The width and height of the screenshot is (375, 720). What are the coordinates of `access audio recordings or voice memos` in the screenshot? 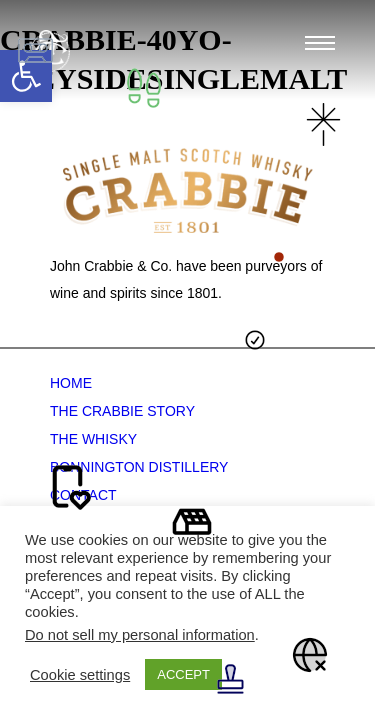 It's located at (35, 50).